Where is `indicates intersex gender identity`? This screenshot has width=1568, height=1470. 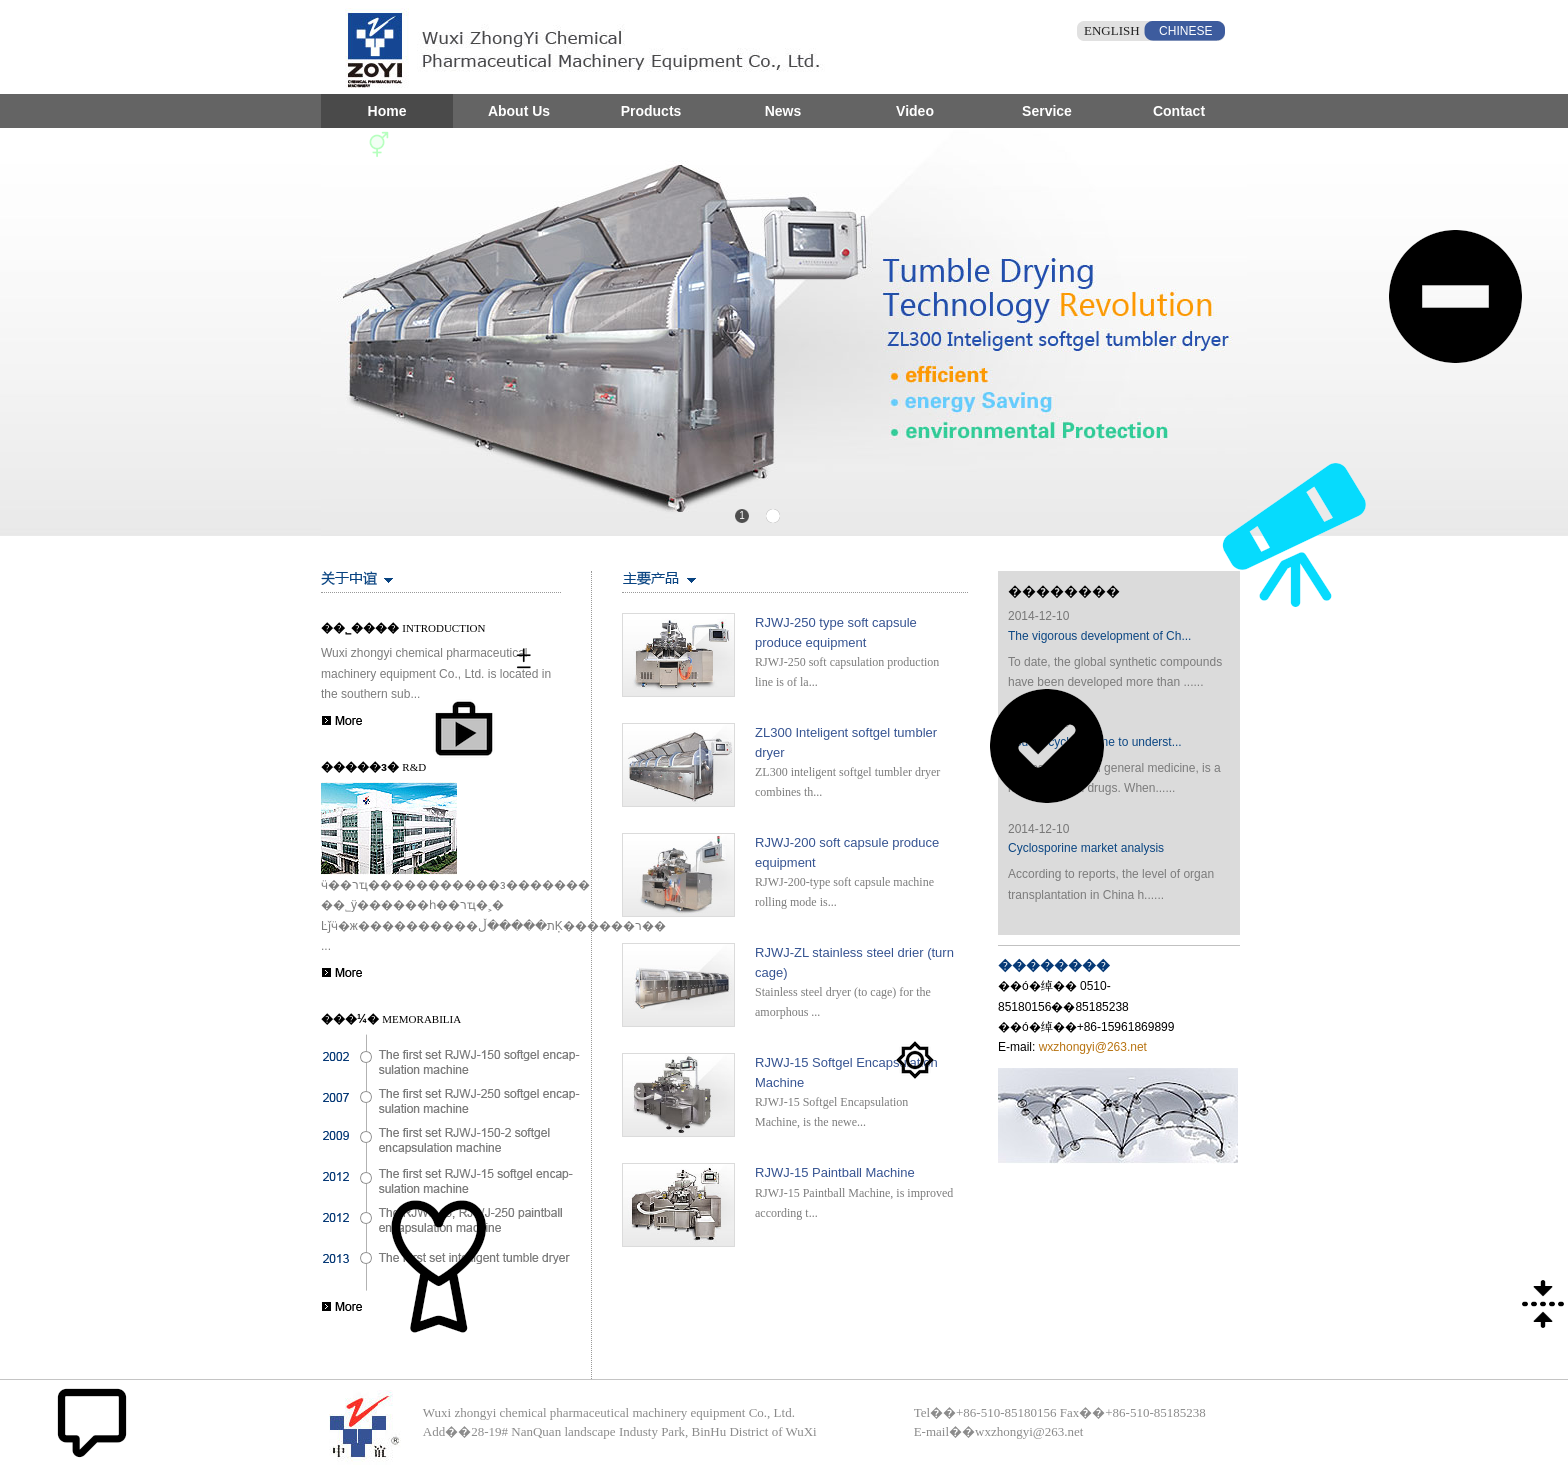
indicates intersex gender identity is located at coordinates (378, 144).